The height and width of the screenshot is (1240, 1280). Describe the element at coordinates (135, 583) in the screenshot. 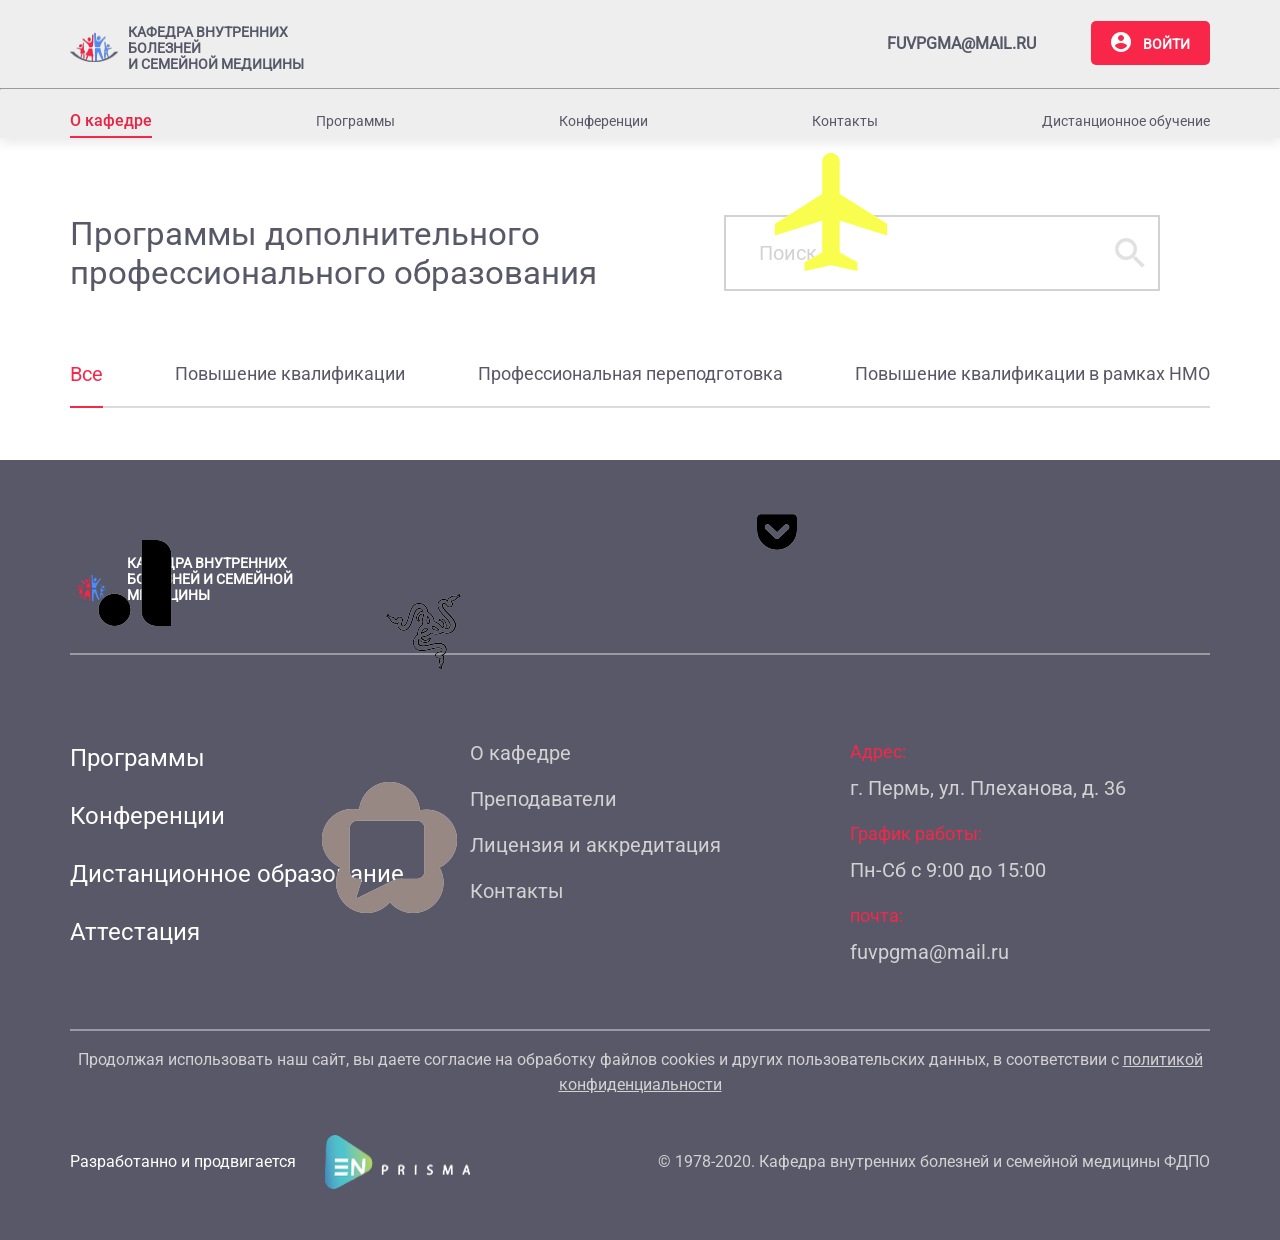

I see `visit dunked portfolio website` at that location.